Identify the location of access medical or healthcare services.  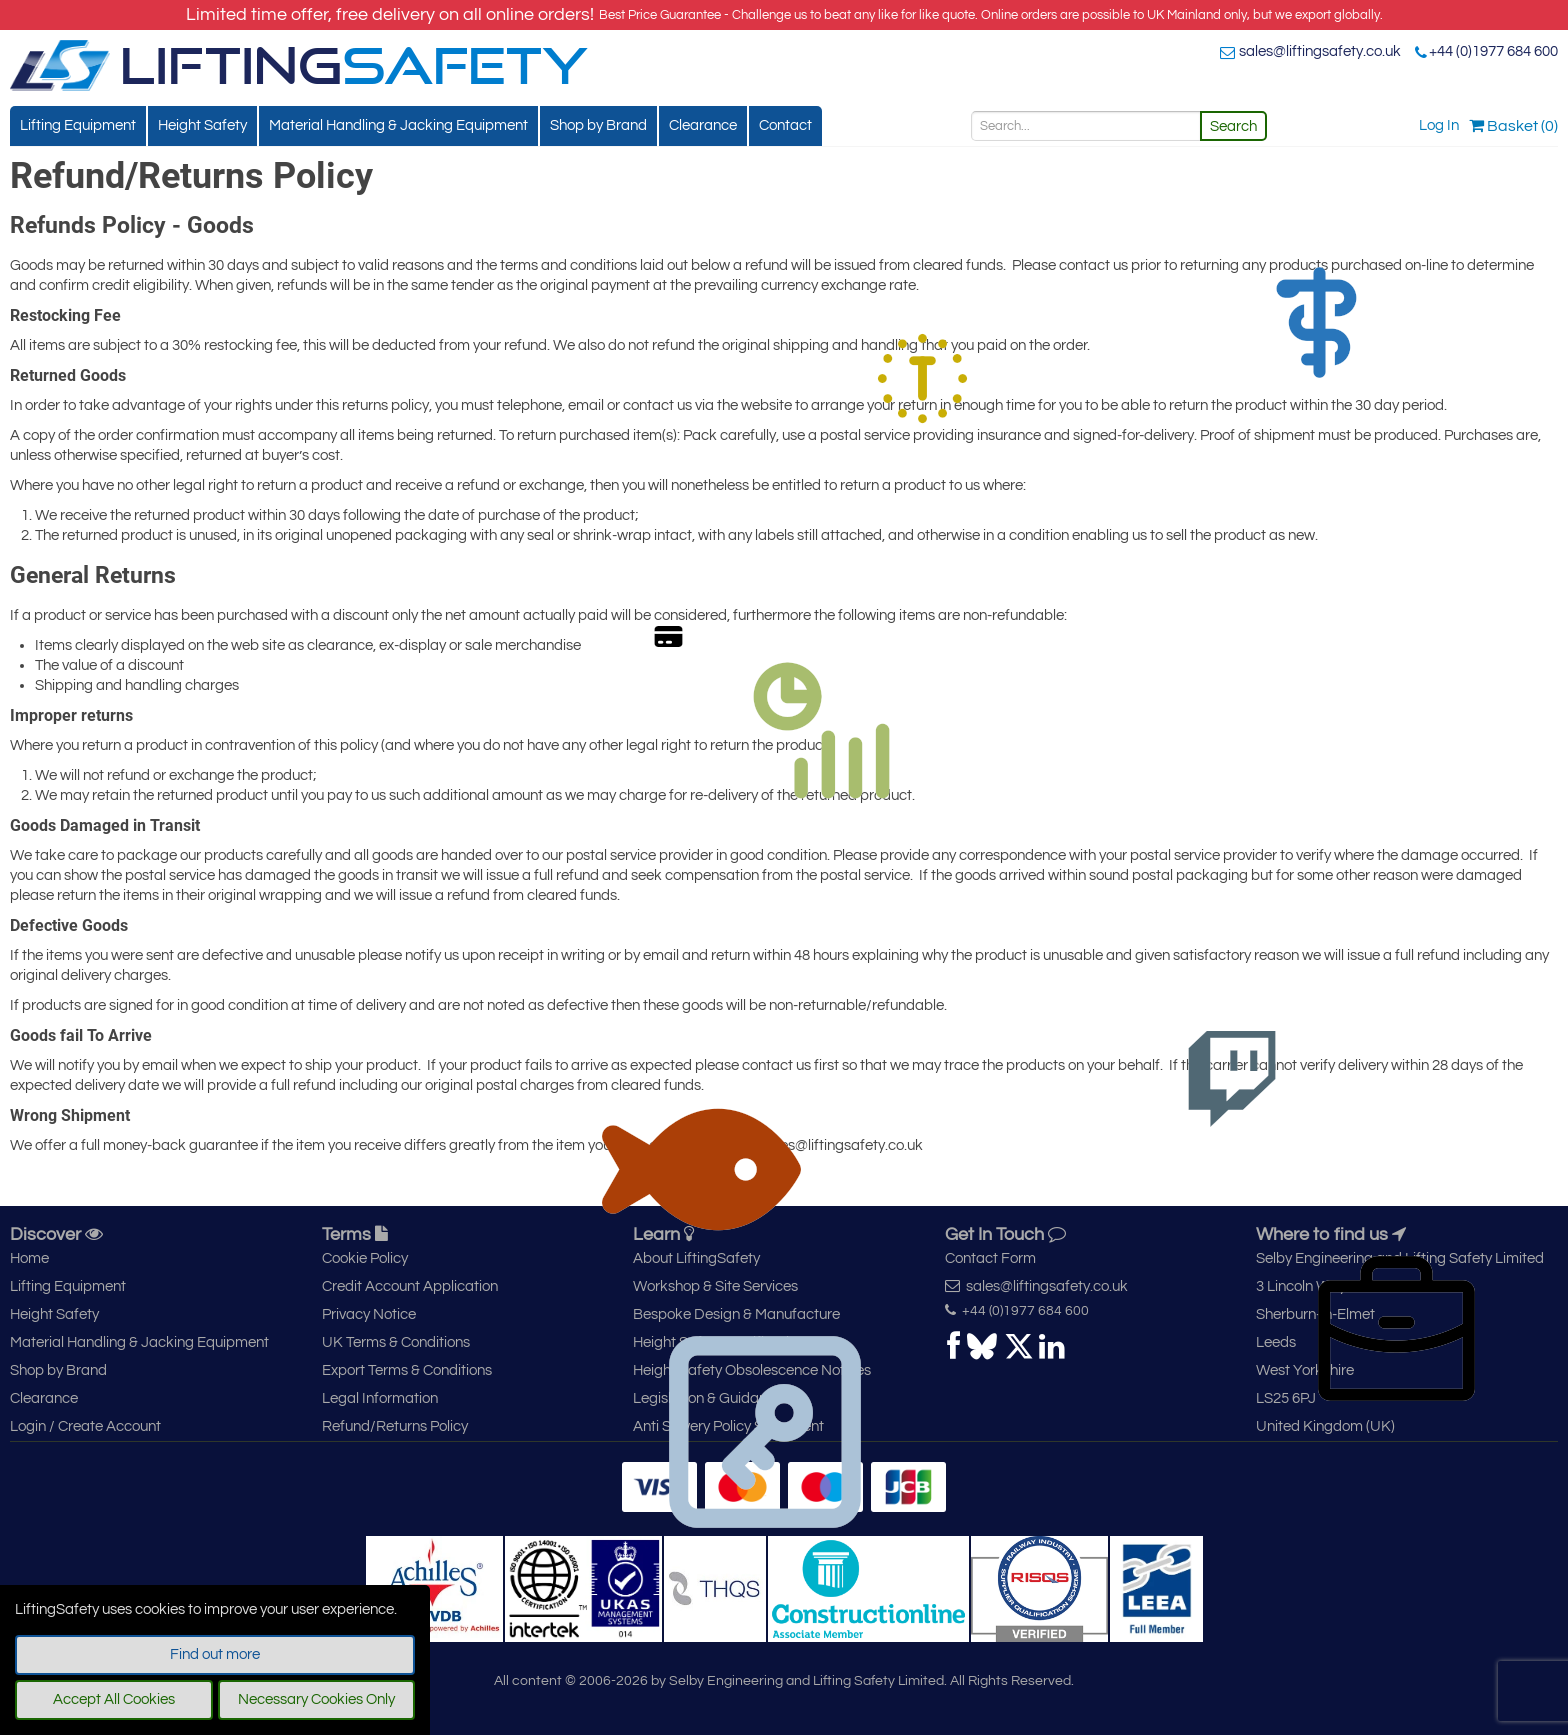
(1319, 322).